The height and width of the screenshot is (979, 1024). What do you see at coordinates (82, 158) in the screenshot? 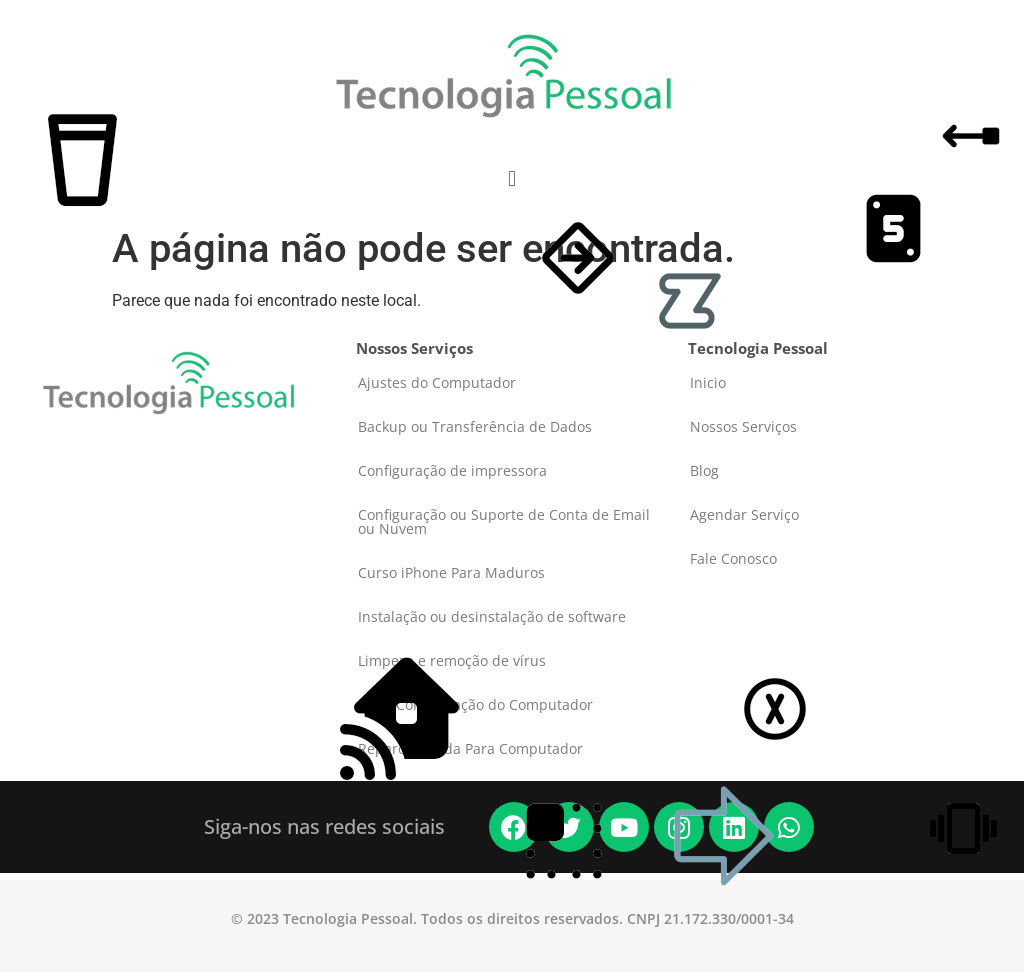
I see `view nearby bars or pubs` at bounding box center [82, 158].